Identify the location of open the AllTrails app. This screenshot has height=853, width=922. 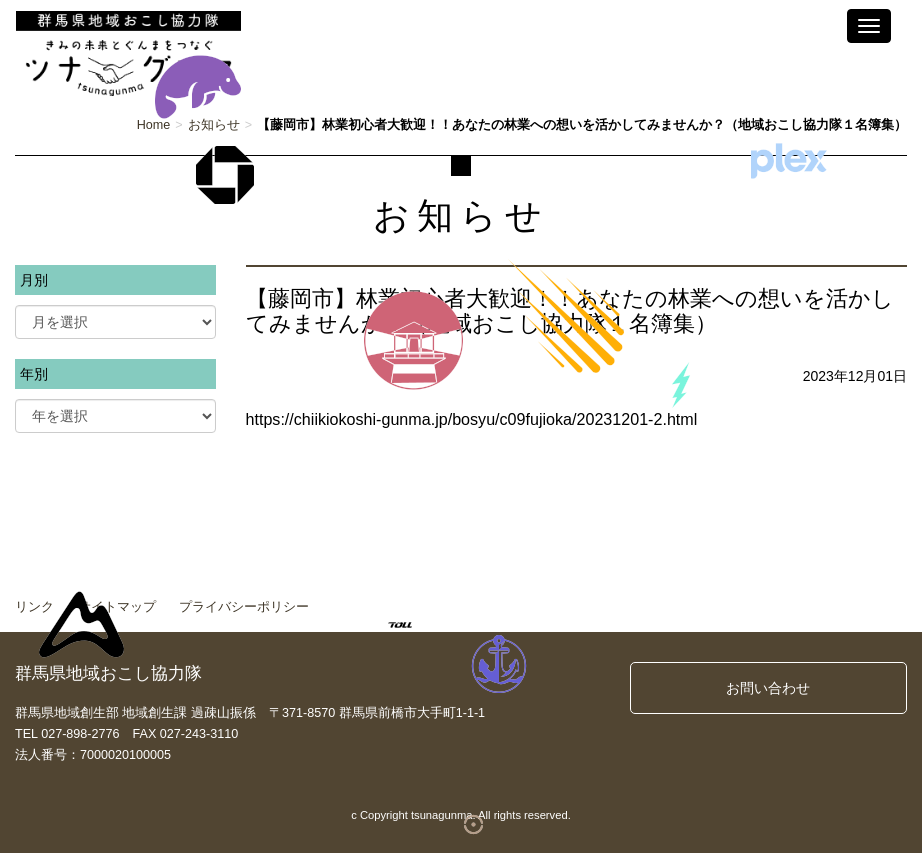
(81, 624).